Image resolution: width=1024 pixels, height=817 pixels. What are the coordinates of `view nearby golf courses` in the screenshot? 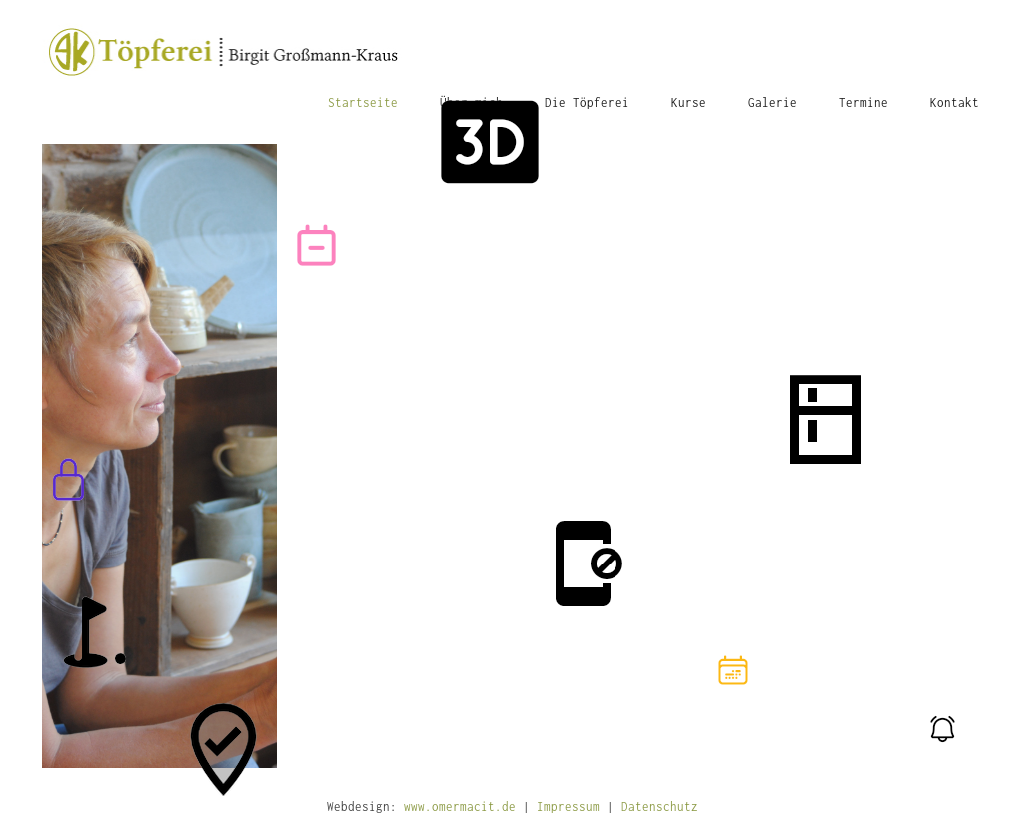 It's located at (93, 631).